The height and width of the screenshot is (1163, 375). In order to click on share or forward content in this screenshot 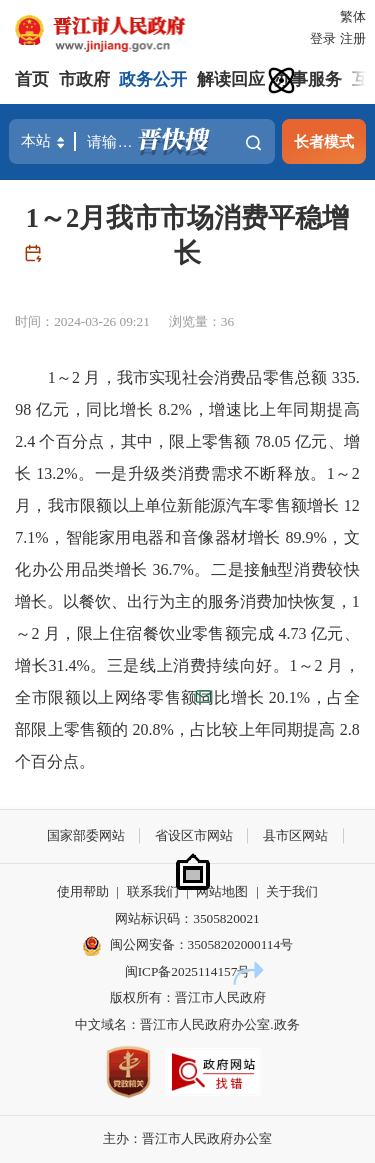, I will do `click(248, 973)`.